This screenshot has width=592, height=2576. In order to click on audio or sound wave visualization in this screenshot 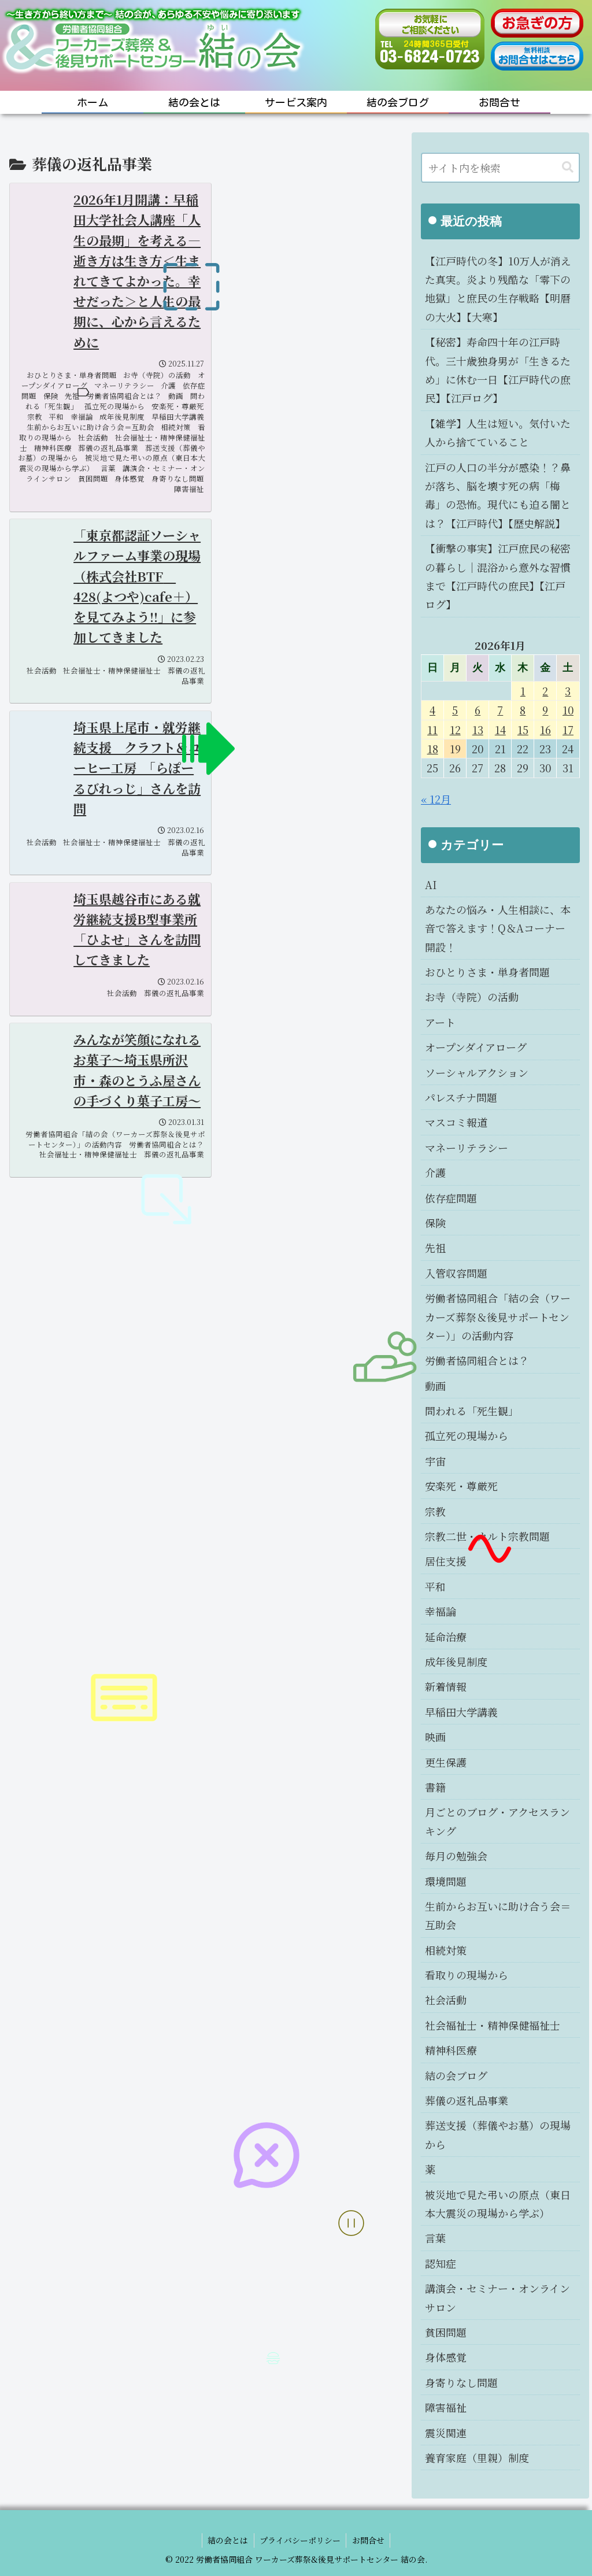, I will do `click(490, 1549)`.